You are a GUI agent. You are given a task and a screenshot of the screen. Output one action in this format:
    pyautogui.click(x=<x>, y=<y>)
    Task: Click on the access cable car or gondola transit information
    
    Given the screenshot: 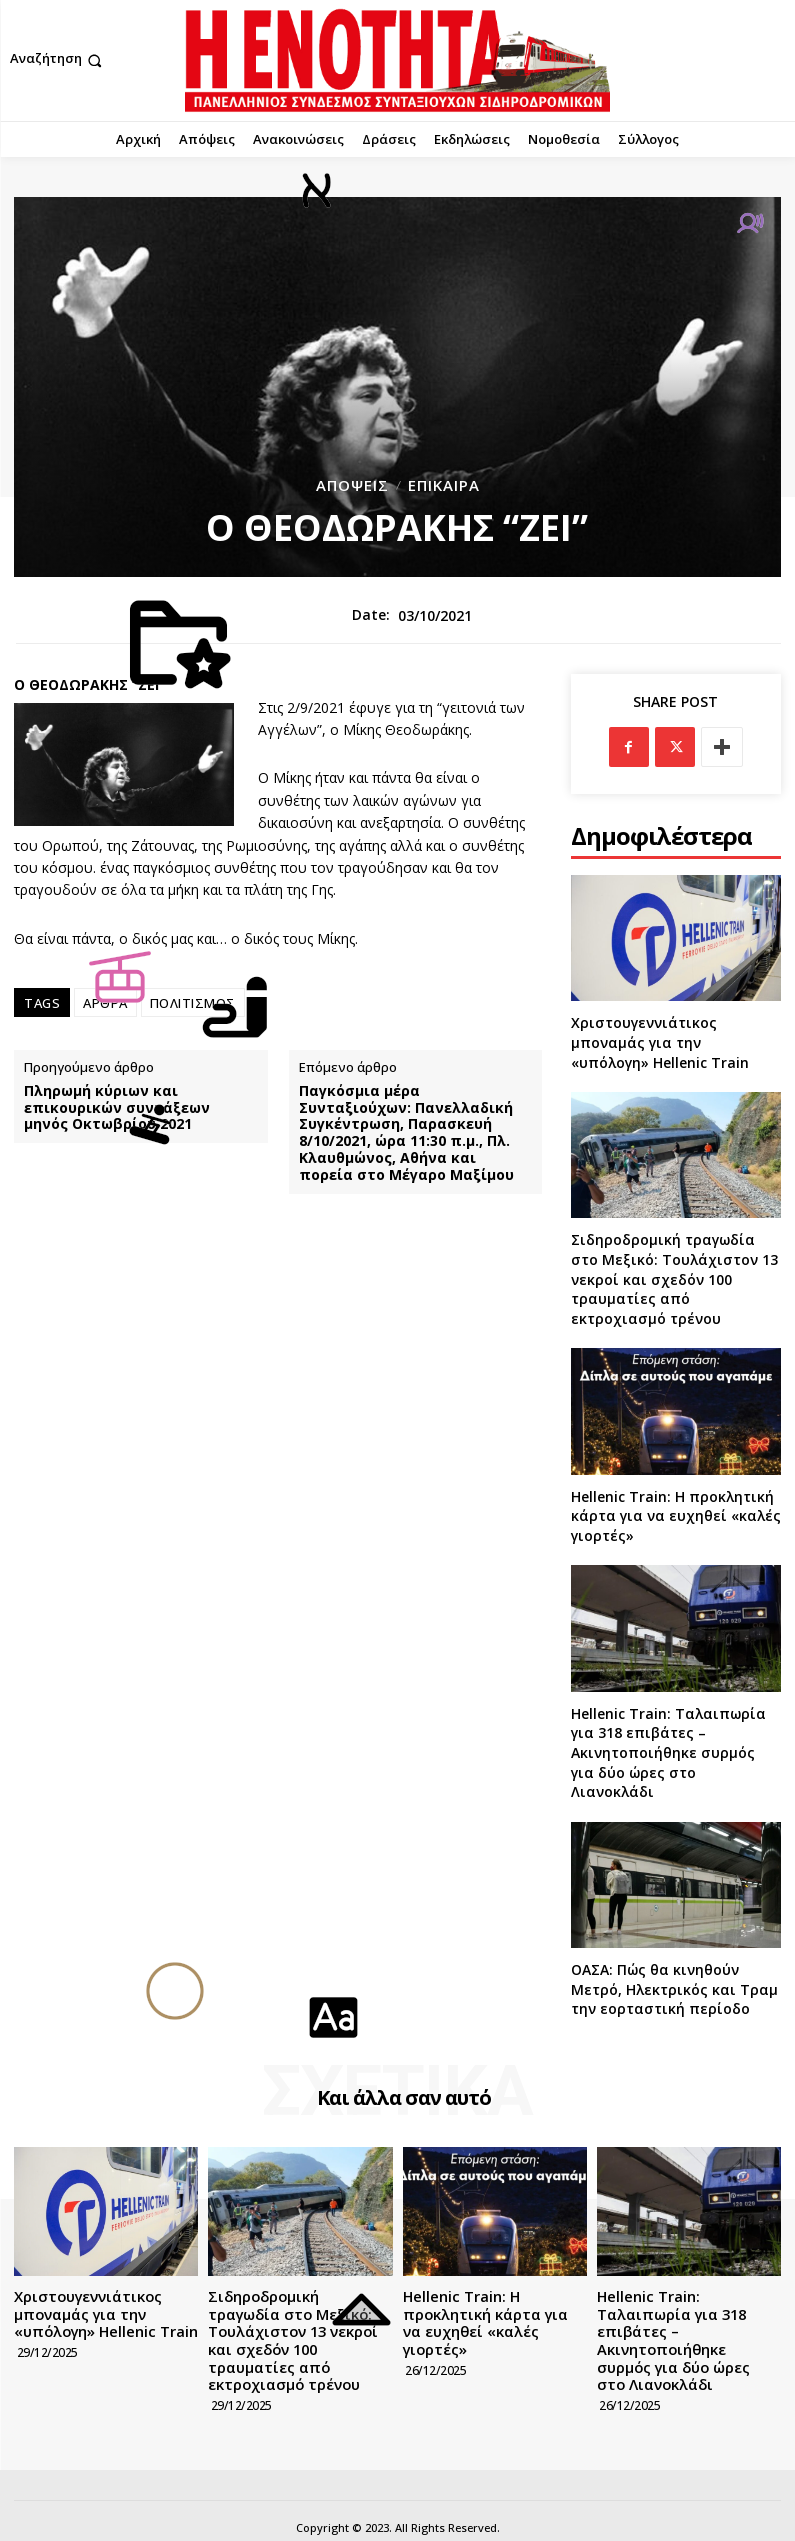 What is the action you would take?
    pyautogui.click(x=120, y=978)
    